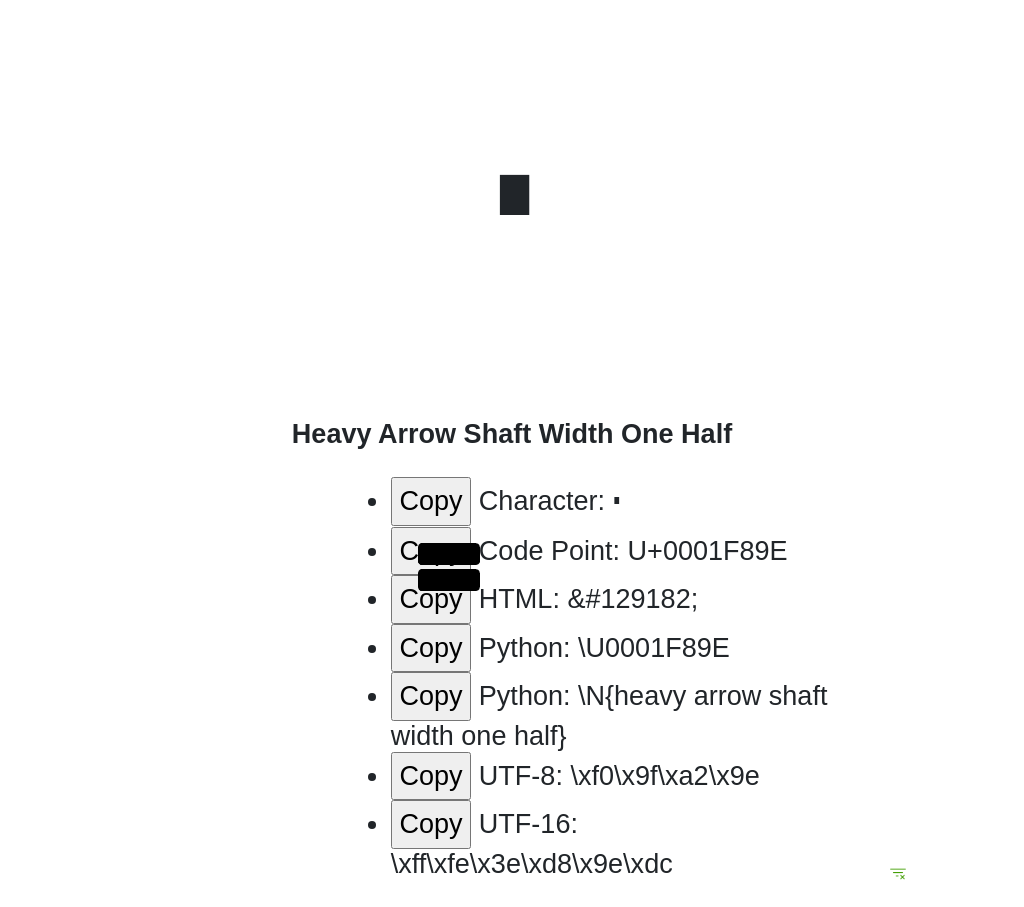 This screenshot has width=1024, height=907. What do you see at coordinates (898, 872) in the screenshot?
I see `clear all active filters` at bounding box center [898, 872].